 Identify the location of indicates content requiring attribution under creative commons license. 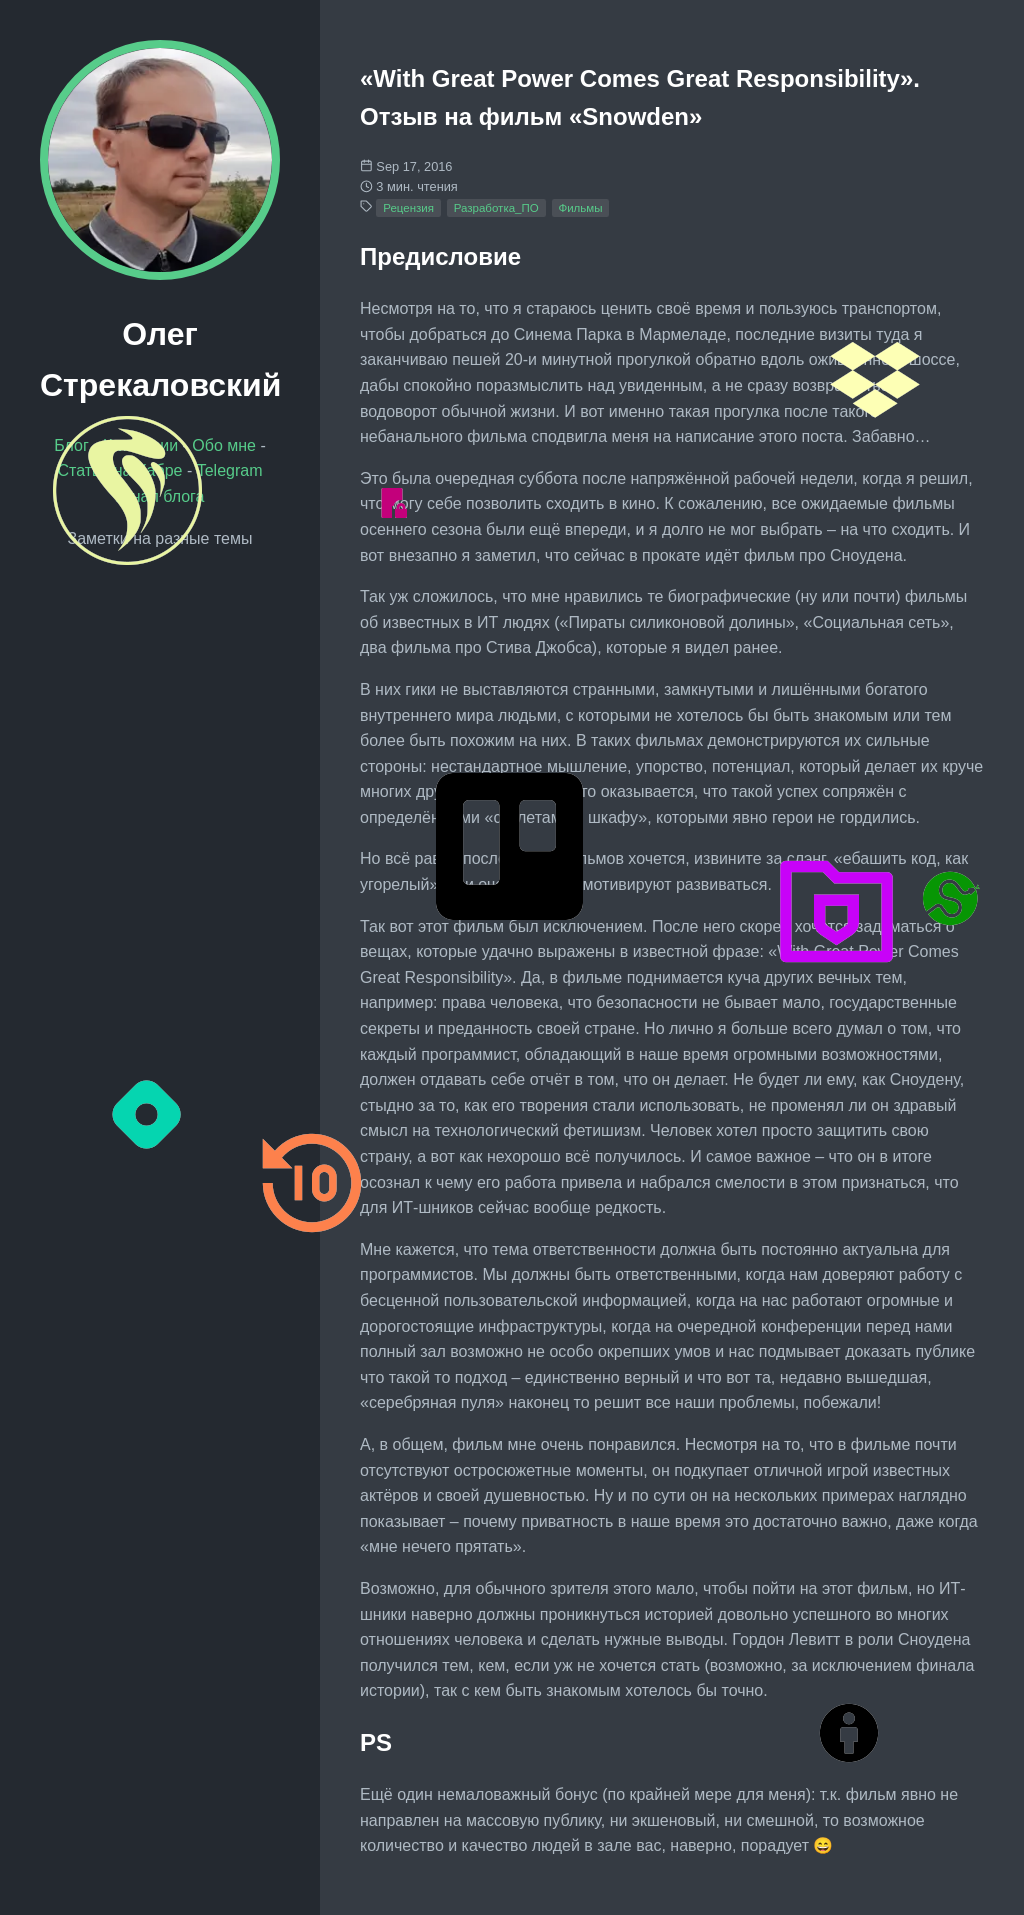
(849, 1733).